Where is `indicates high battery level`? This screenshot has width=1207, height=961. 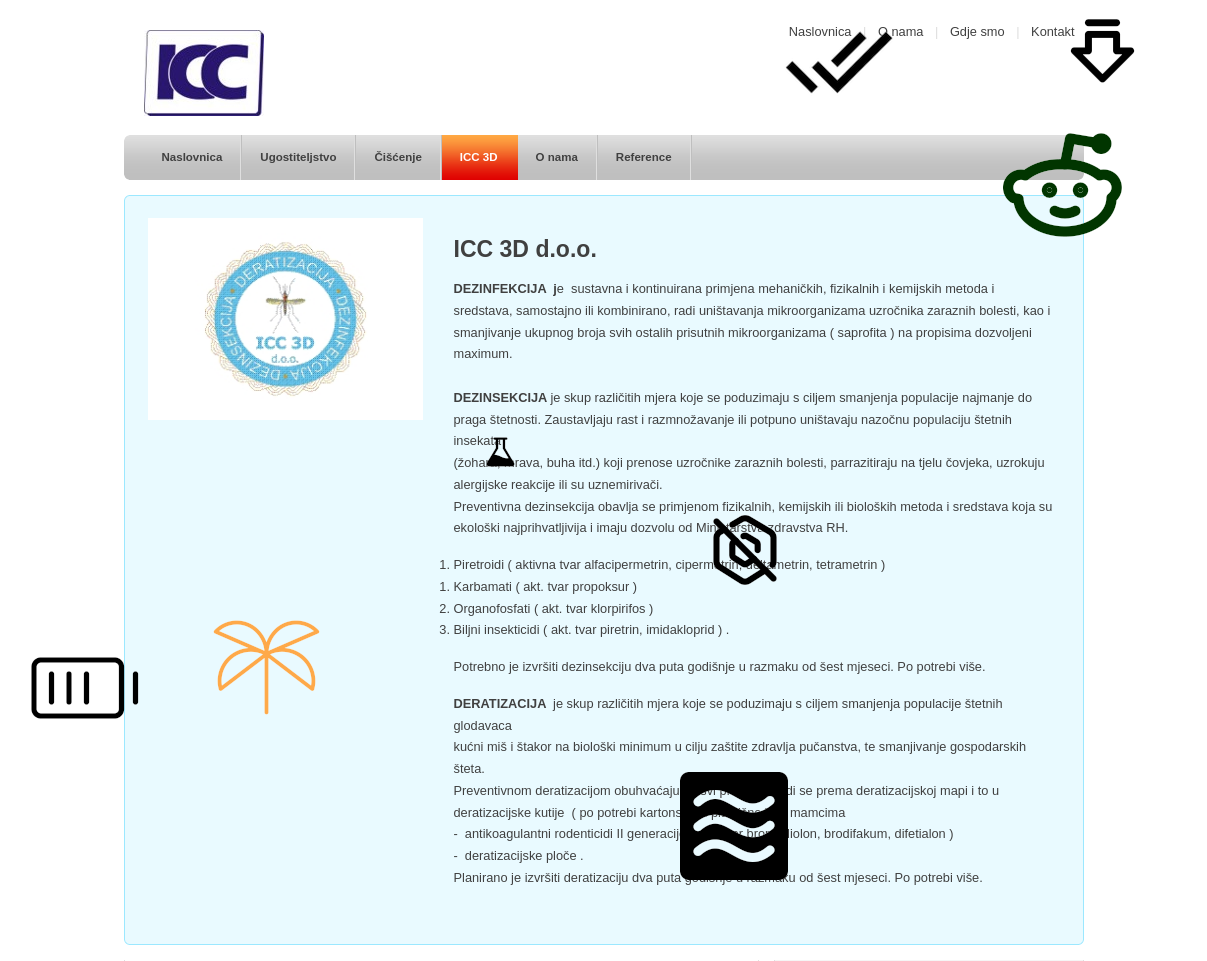
indicates high battery level is located at coordinates (83, 688).